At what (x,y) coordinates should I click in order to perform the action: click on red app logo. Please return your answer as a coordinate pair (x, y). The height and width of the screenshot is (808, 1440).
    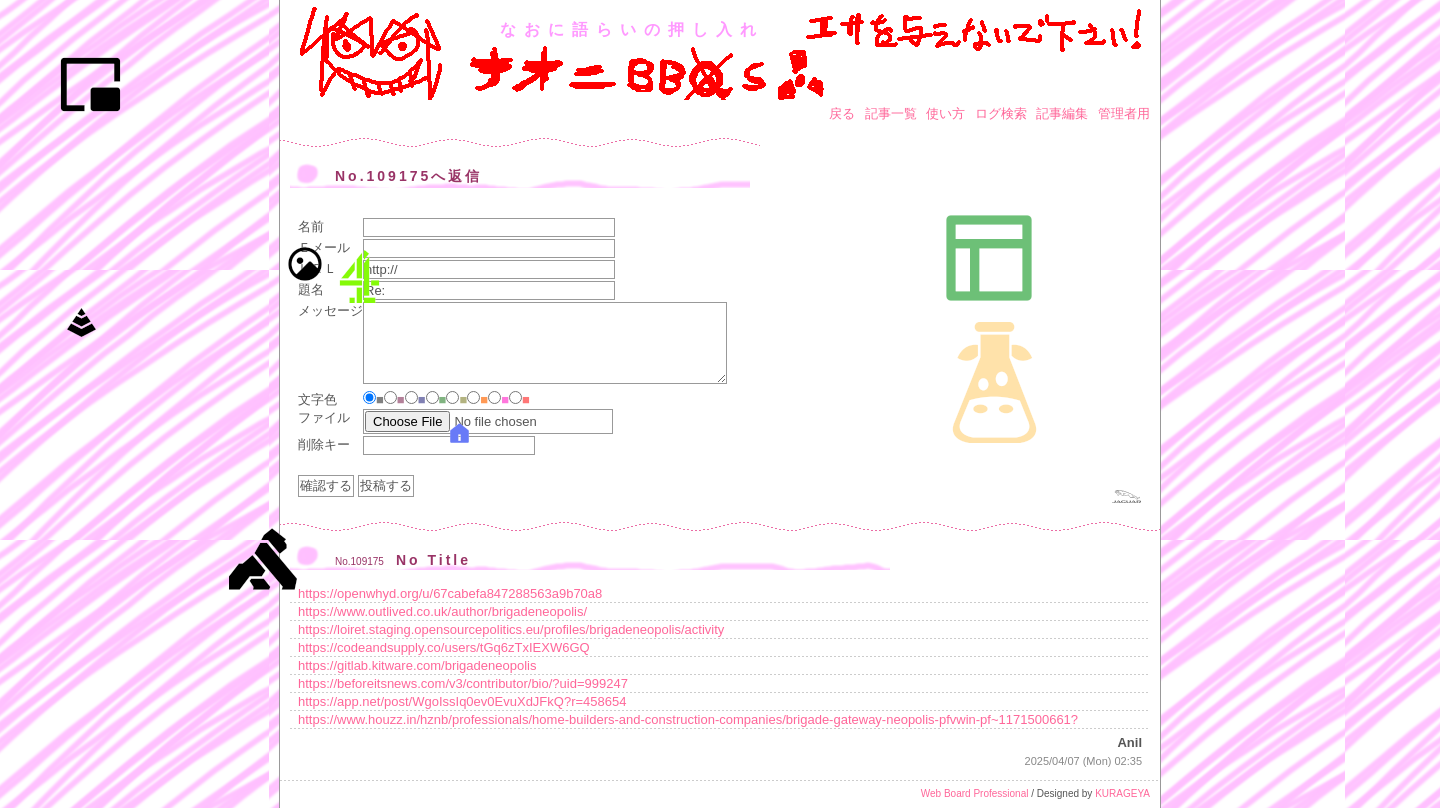
    Looking at the image, I should click on (81, 322).